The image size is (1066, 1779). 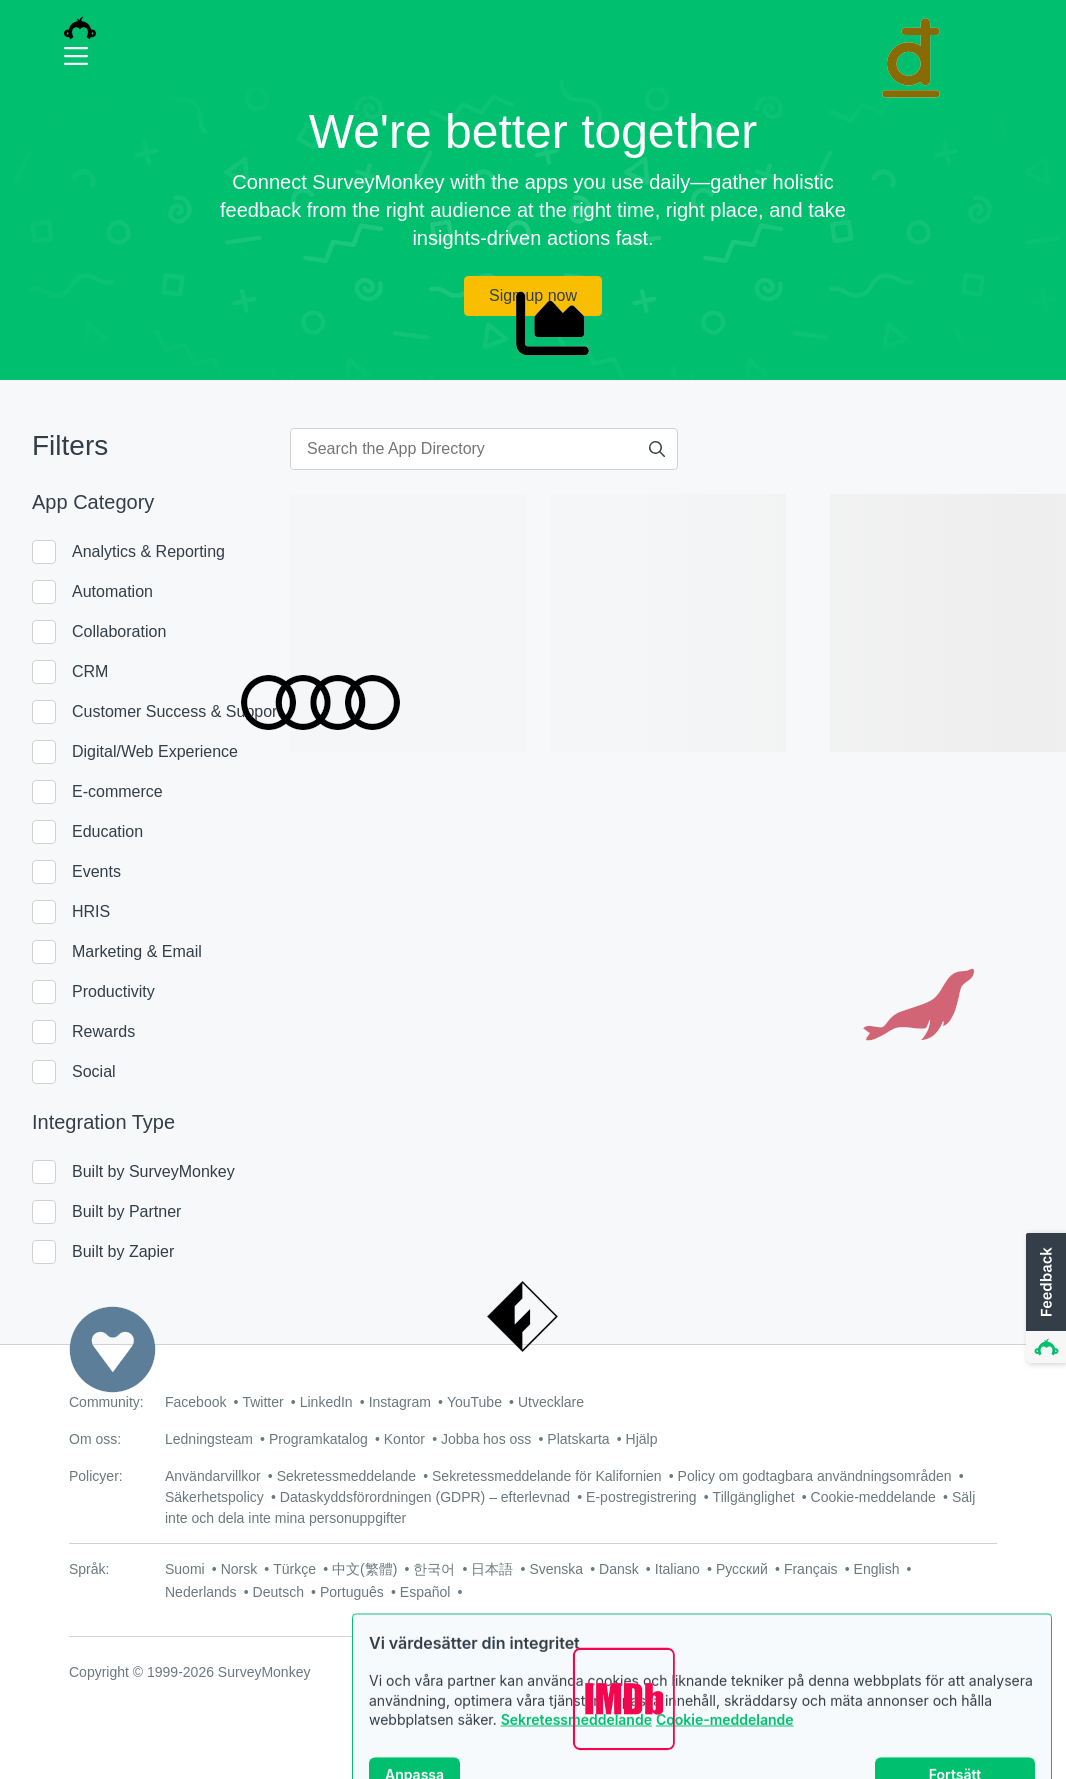 What do you see at coordinates (624, 1699) in the screenshot?
I see `open the IMDb app or website` at bounding box center [624, 1699].